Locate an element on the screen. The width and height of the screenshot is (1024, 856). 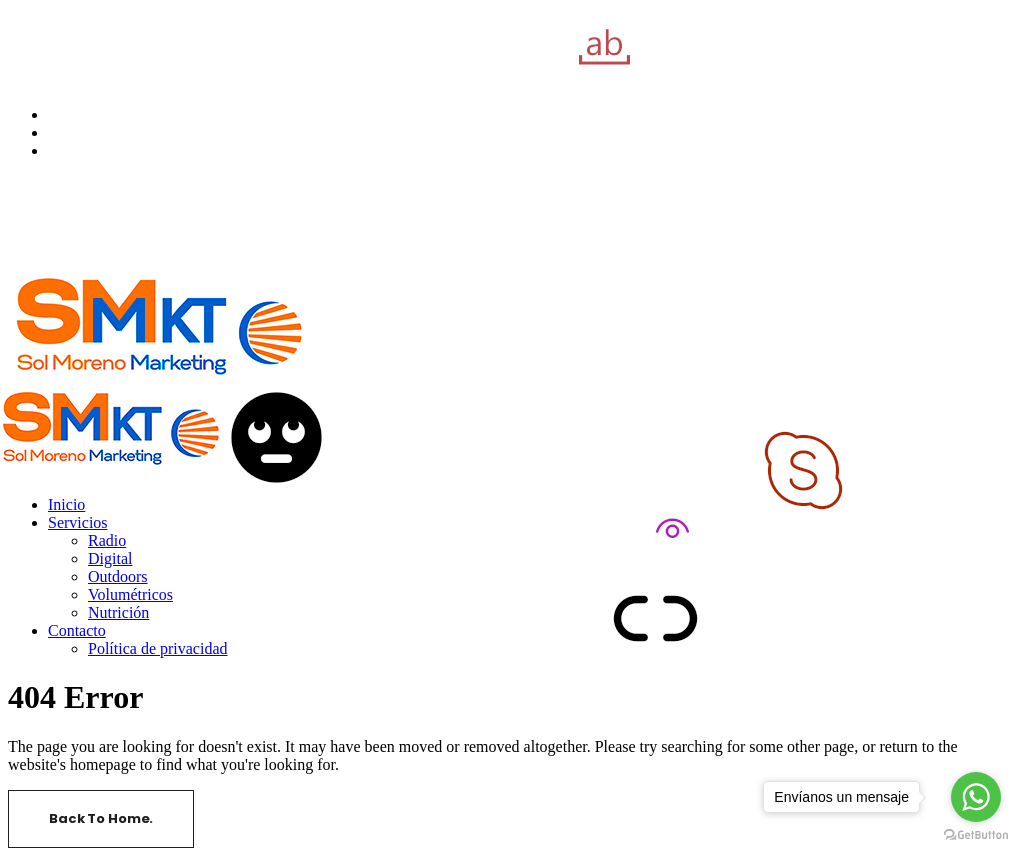
disconnect or unlink connected accounts is located at coordinates (655, 618).